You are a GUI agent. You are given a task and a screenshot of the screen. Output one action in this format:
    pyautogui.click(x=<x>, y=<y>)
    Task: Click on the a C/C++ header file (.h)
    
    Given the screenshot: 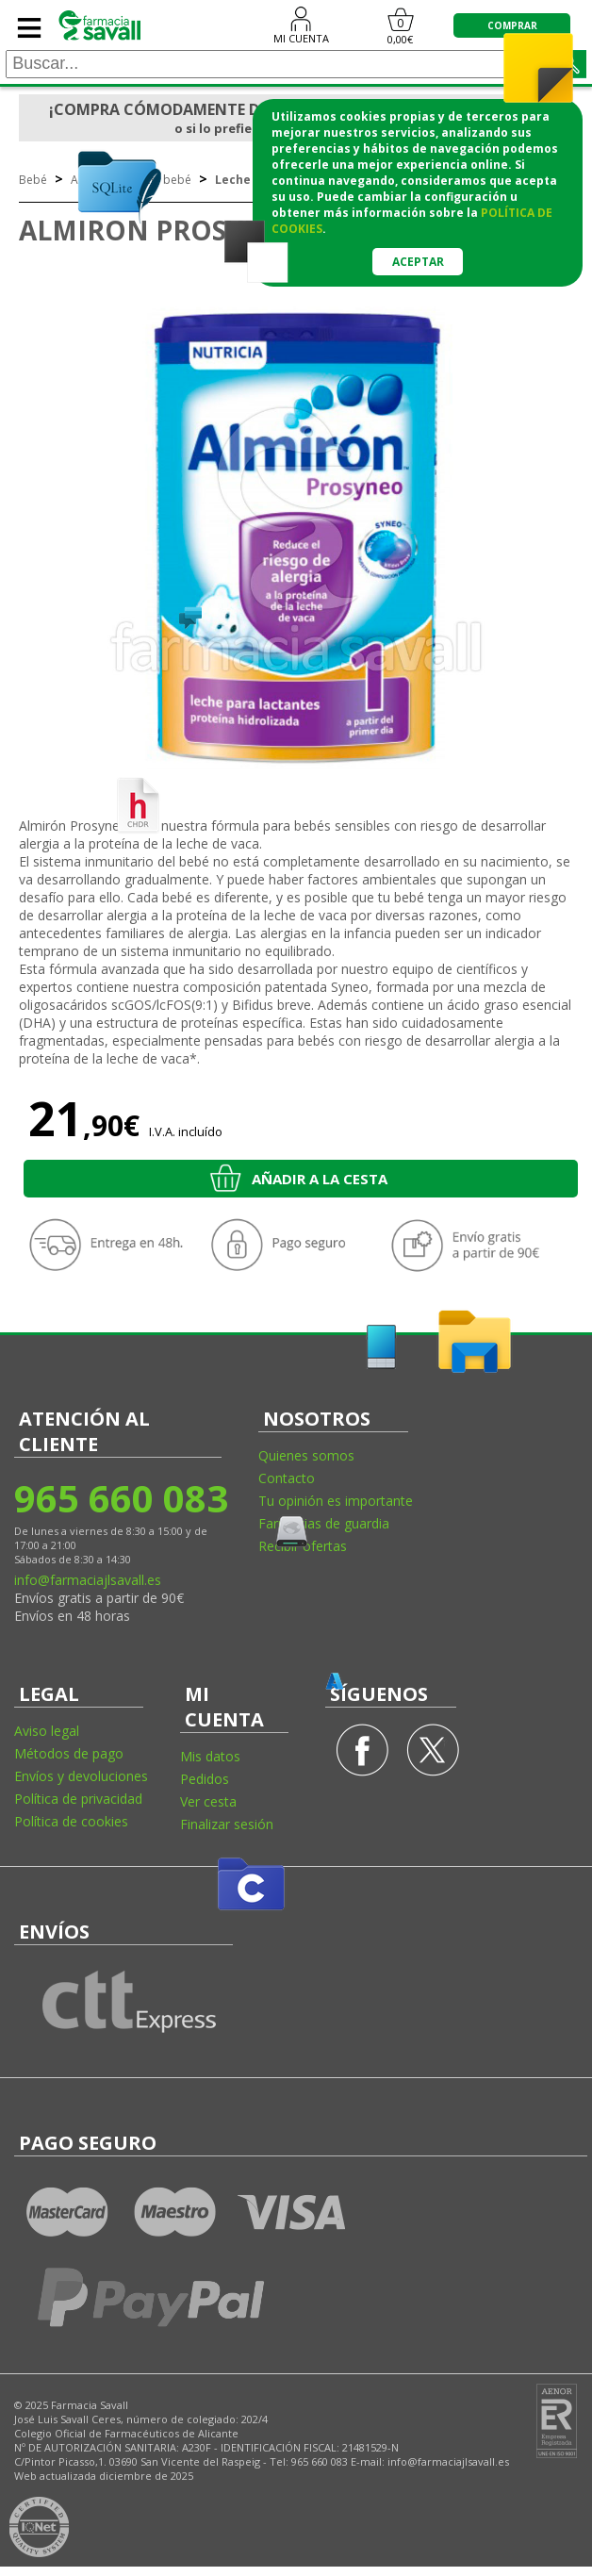 What is the action you would take?
    pyautogui.click(x=138, y=805)
    